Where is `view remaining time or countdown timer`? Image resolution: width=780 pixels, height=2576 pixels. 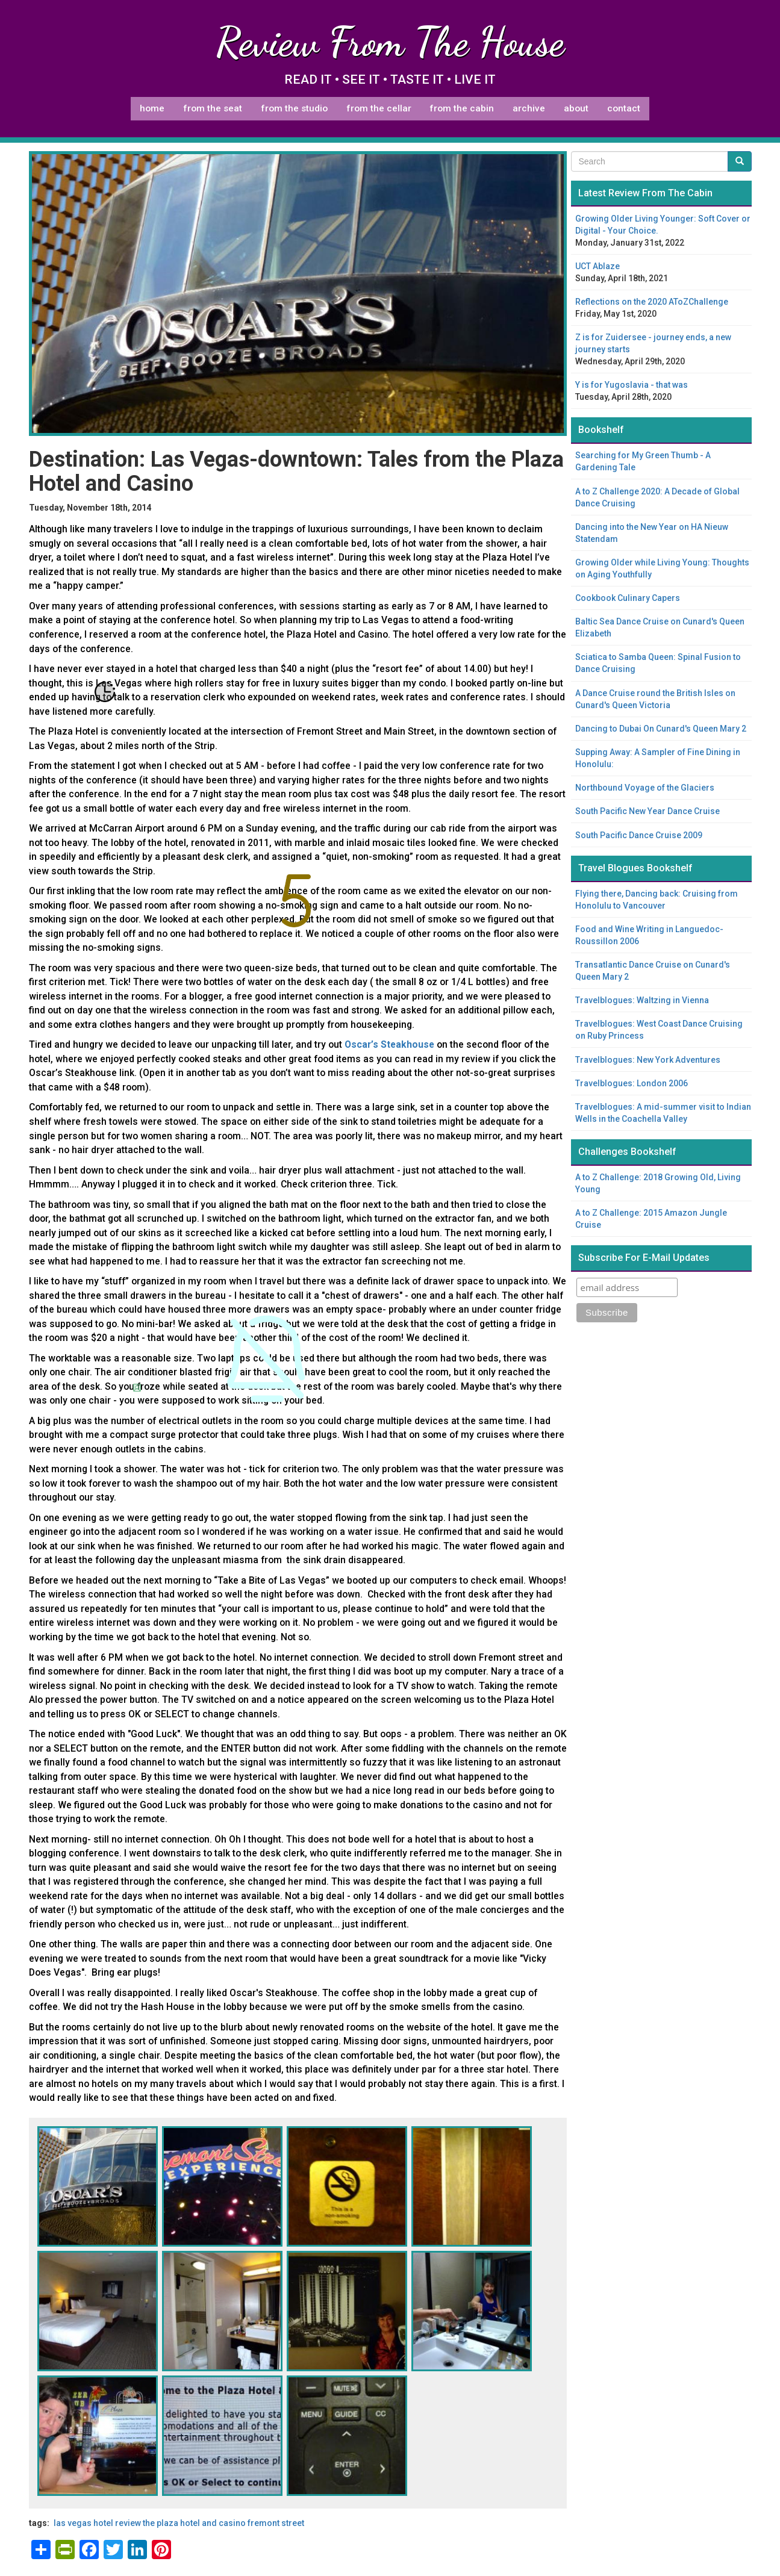
view remaining time or countdown timer is located at coordinates (105, 692).